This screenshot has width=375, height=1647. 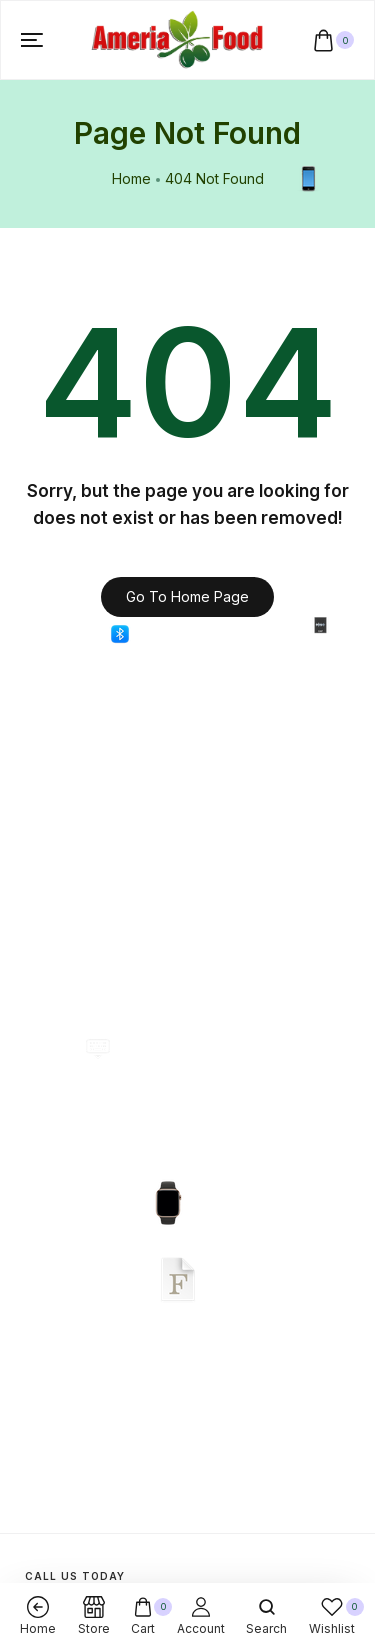 What do you see at coordinates (320, 625) in the screenshot?
I see `a core audio format (.caf) file in GarageBand` at bounding box center [320, 625].